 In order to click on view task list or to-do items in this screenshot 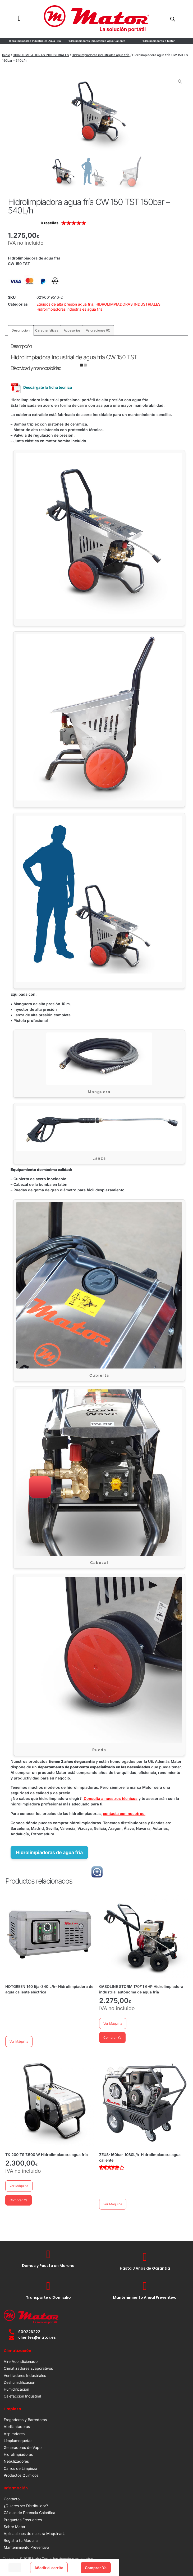, I will do `click(83, 365)`.